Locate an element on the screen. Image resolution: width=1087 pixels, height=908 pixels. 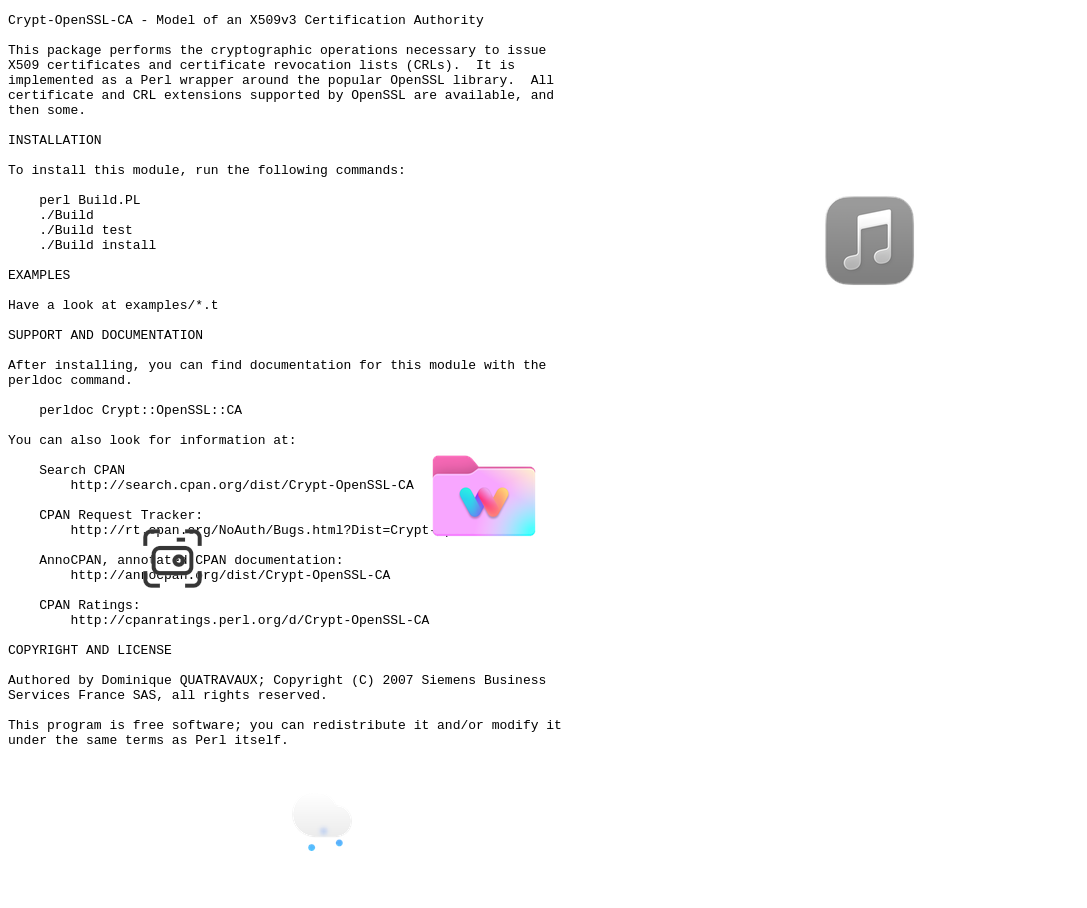
open wondershare creative center folder is located at coordinates (483, 498).